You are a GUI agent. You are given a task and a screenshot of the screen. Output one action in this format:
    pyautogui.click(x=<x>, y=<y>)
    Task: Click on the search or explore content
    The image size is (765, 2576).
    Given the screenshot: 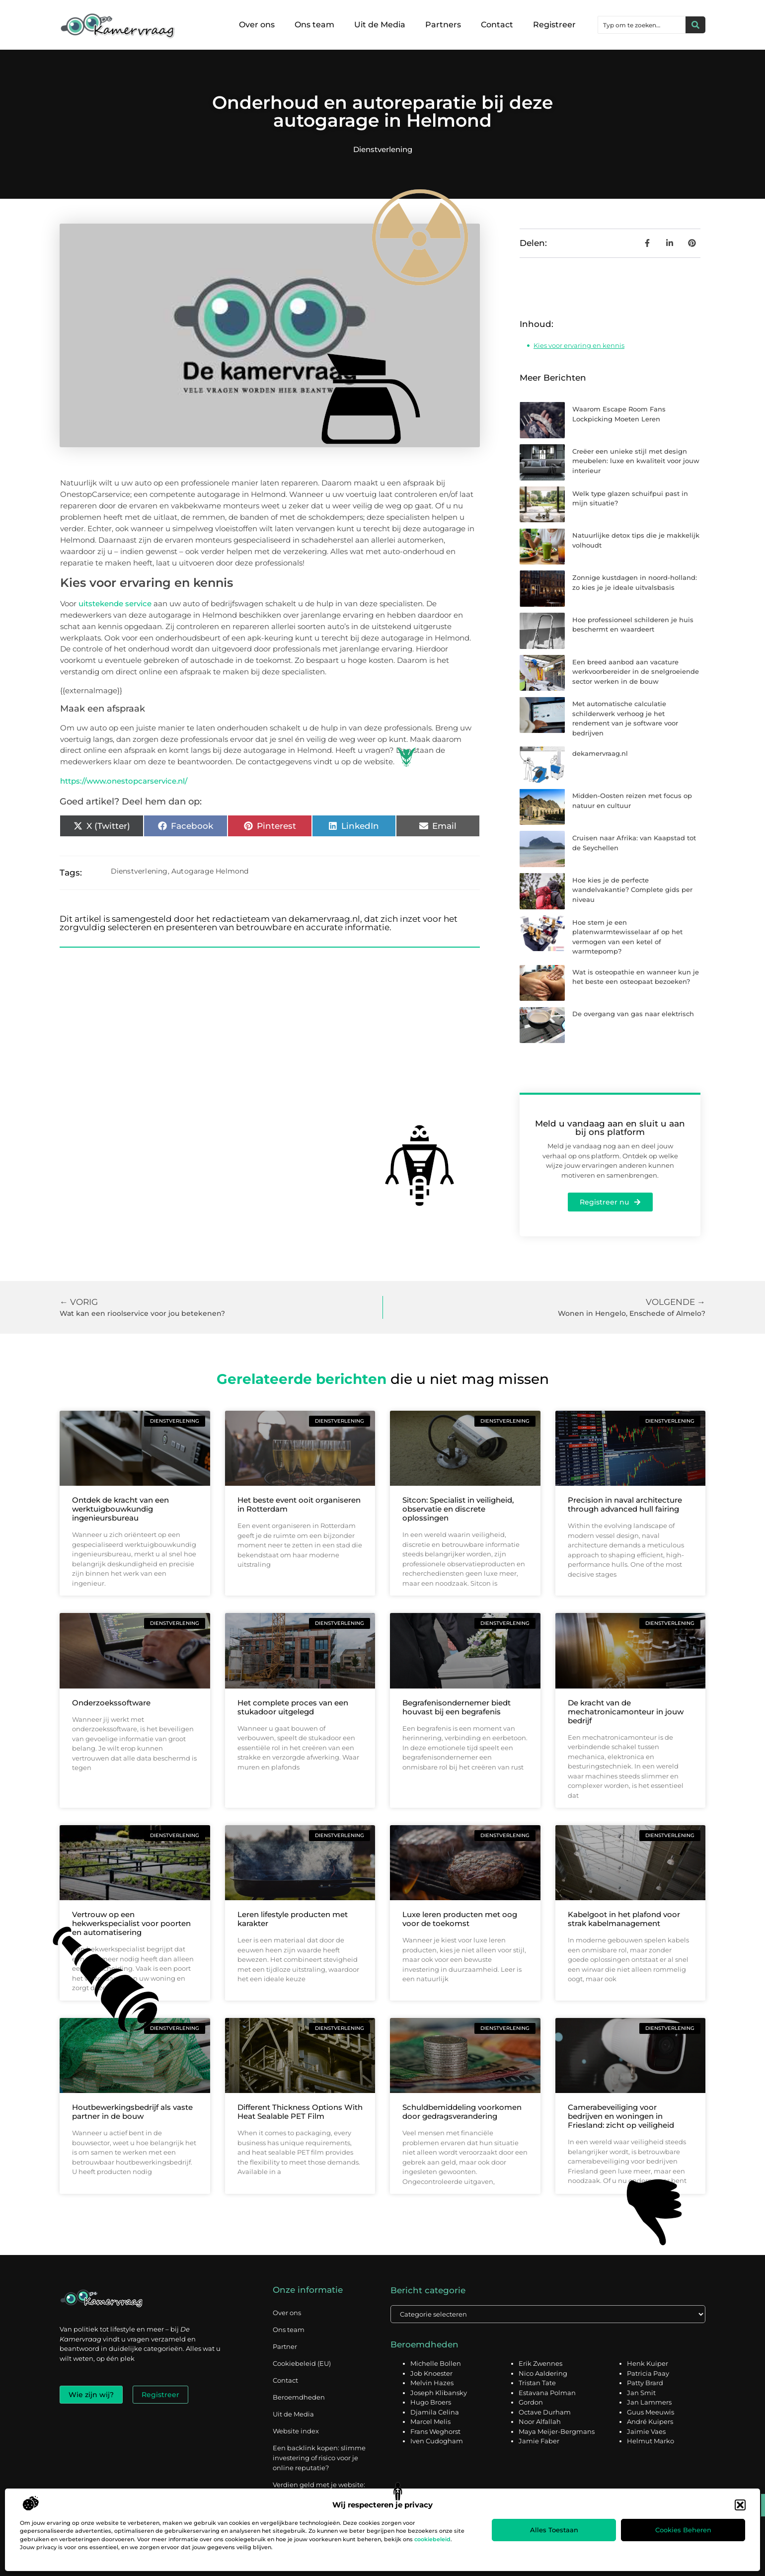 What is the action you would take?
    pyautogui.click(x=105, y=1979)
    